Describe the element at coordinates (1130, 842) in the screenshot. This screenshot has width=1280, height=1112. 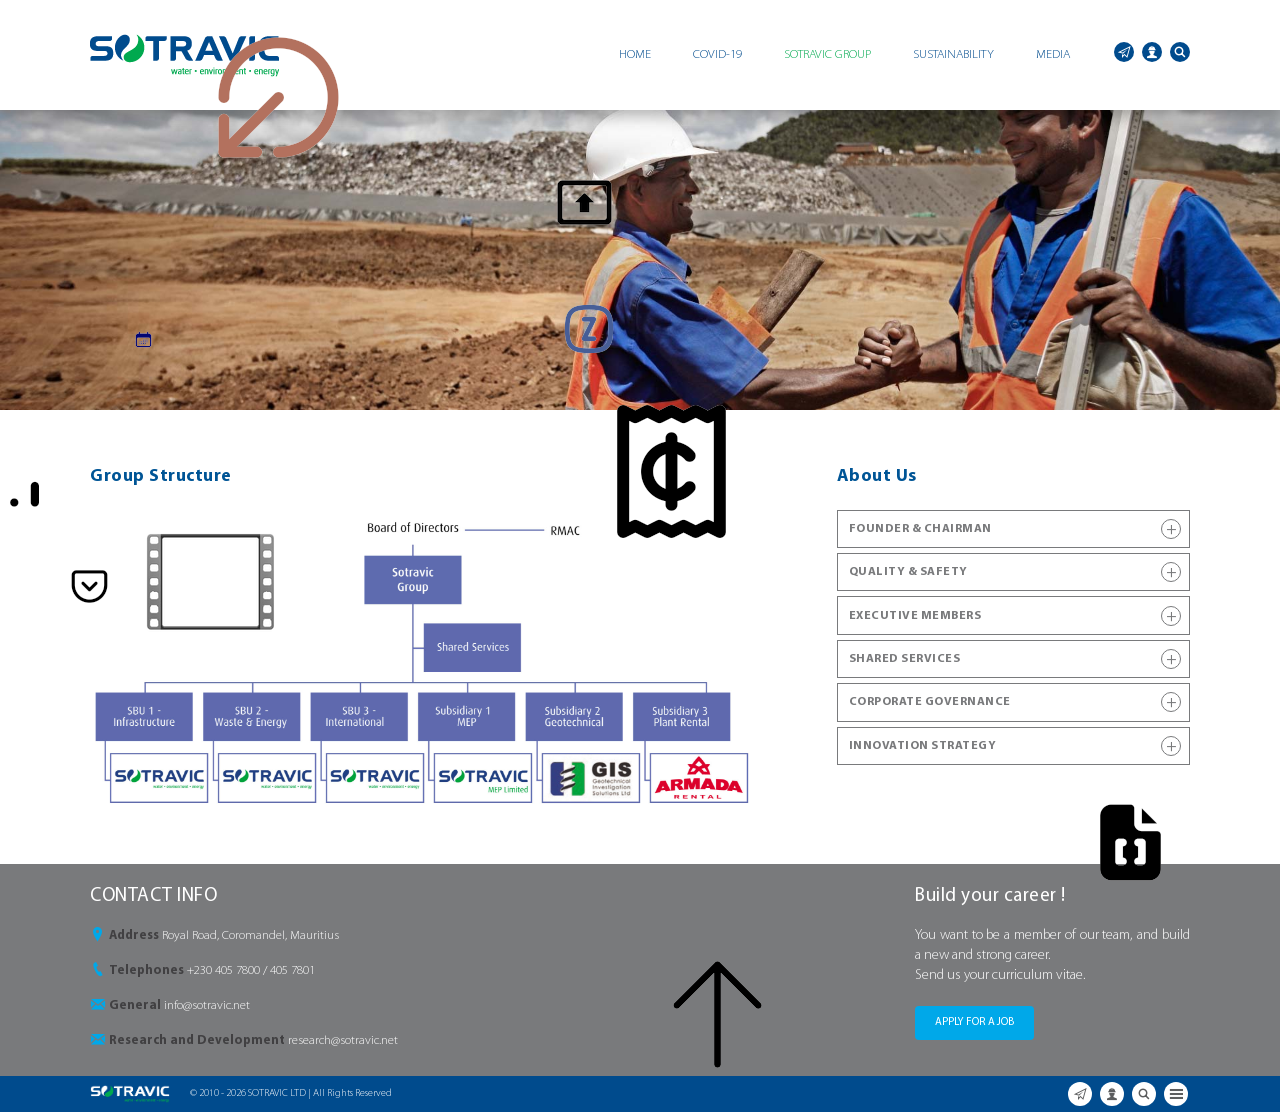
I see `view source code file` at that location.